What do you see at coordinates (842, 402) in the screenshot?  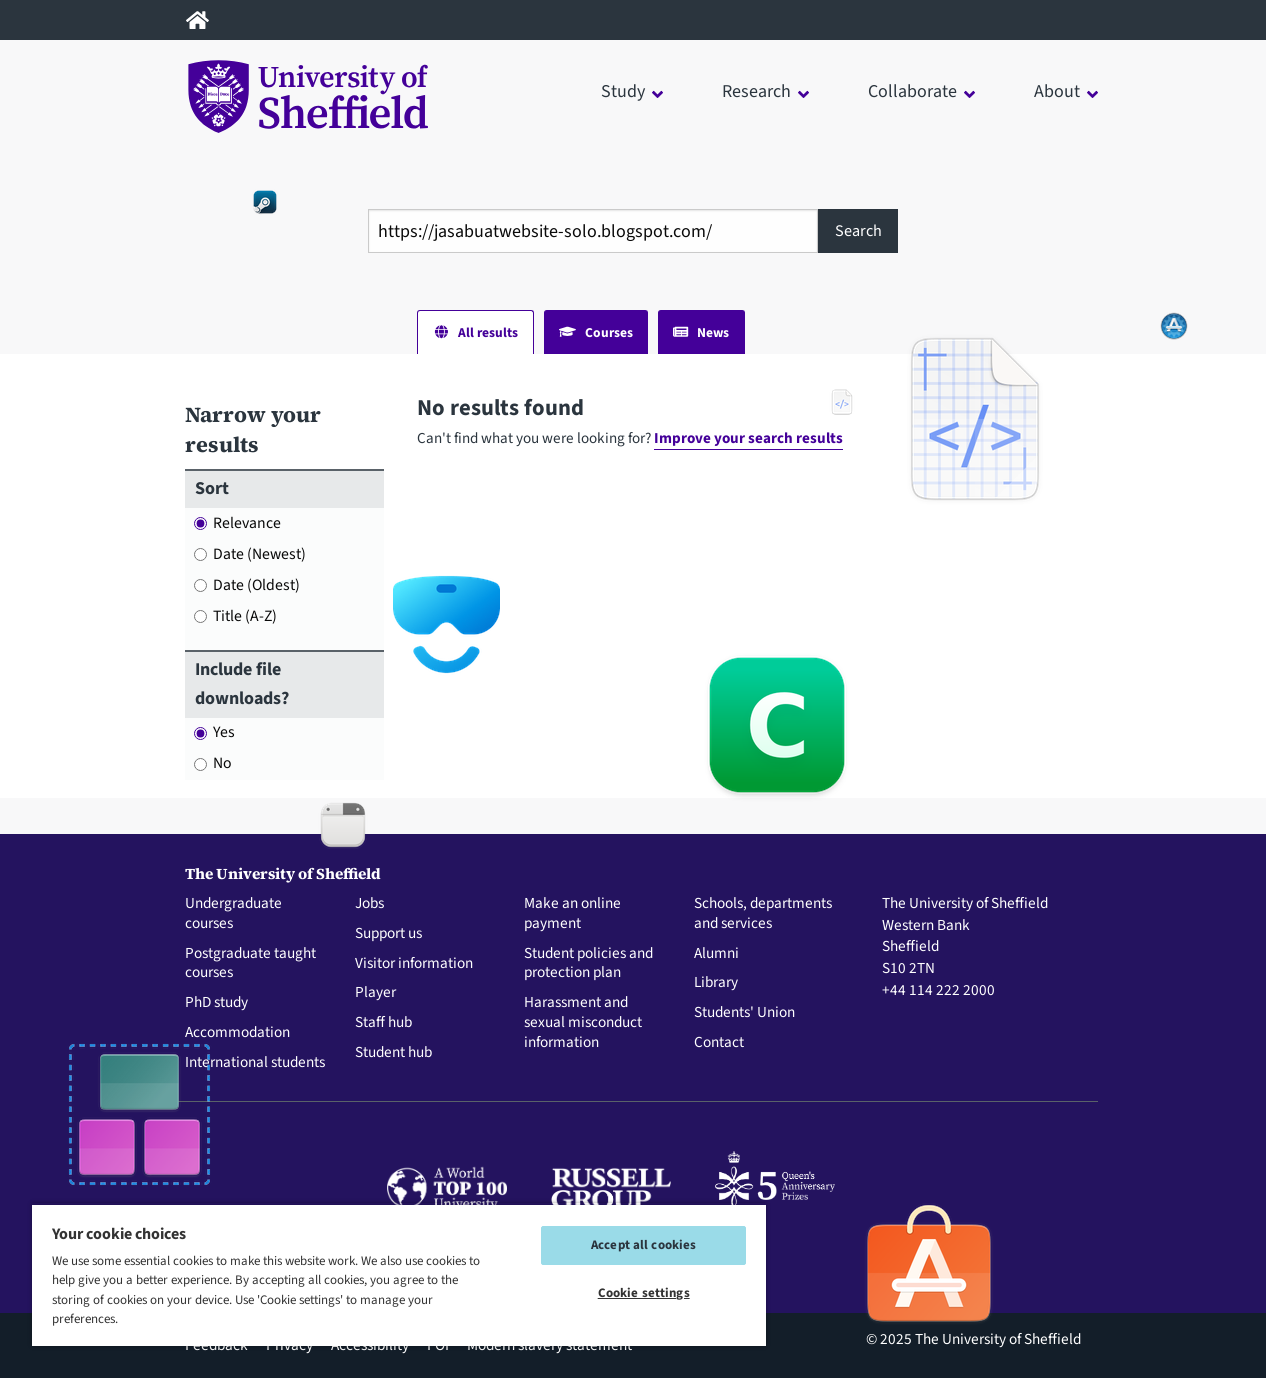 I see `an HTML or code file type indicator` at bounding box center [842, 402].